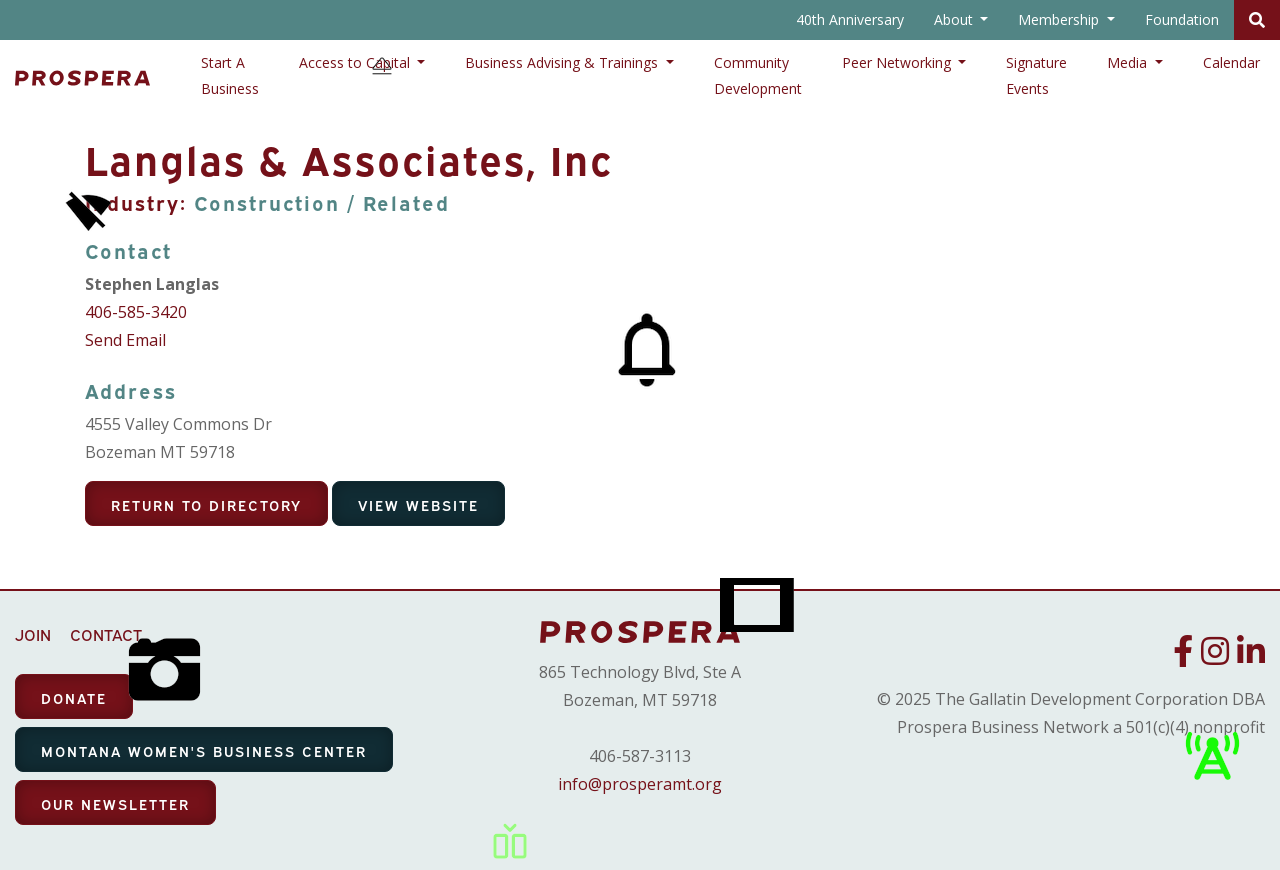  Describe the element at coordinates (88, 212) in the screenshot. I see `indicates wifi is disabled or unavailable` at that location.